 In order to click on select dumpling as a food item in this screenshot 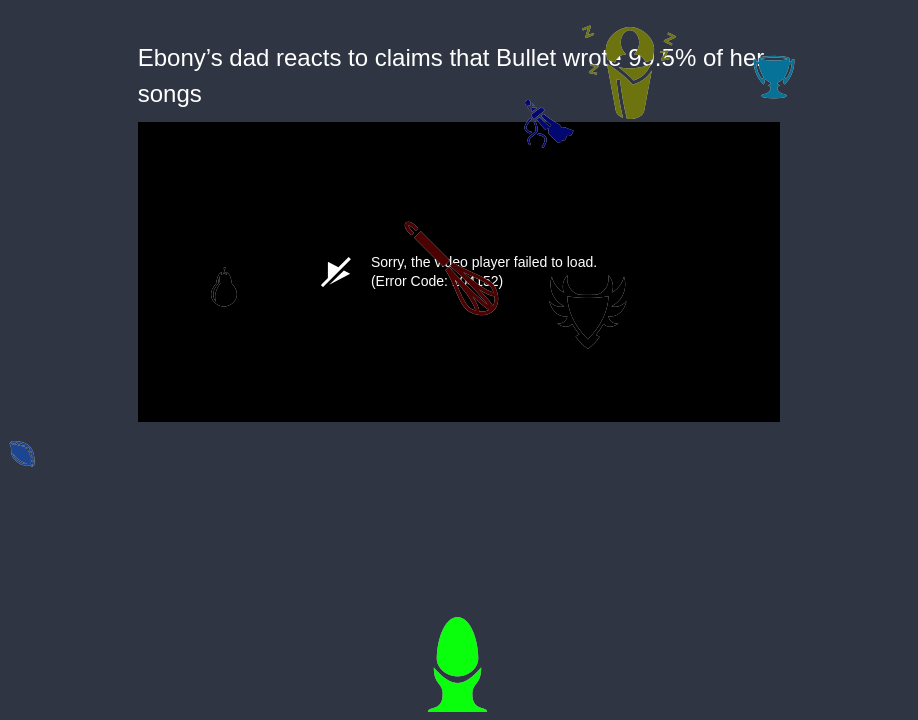, I will do `click(22, 454)`.